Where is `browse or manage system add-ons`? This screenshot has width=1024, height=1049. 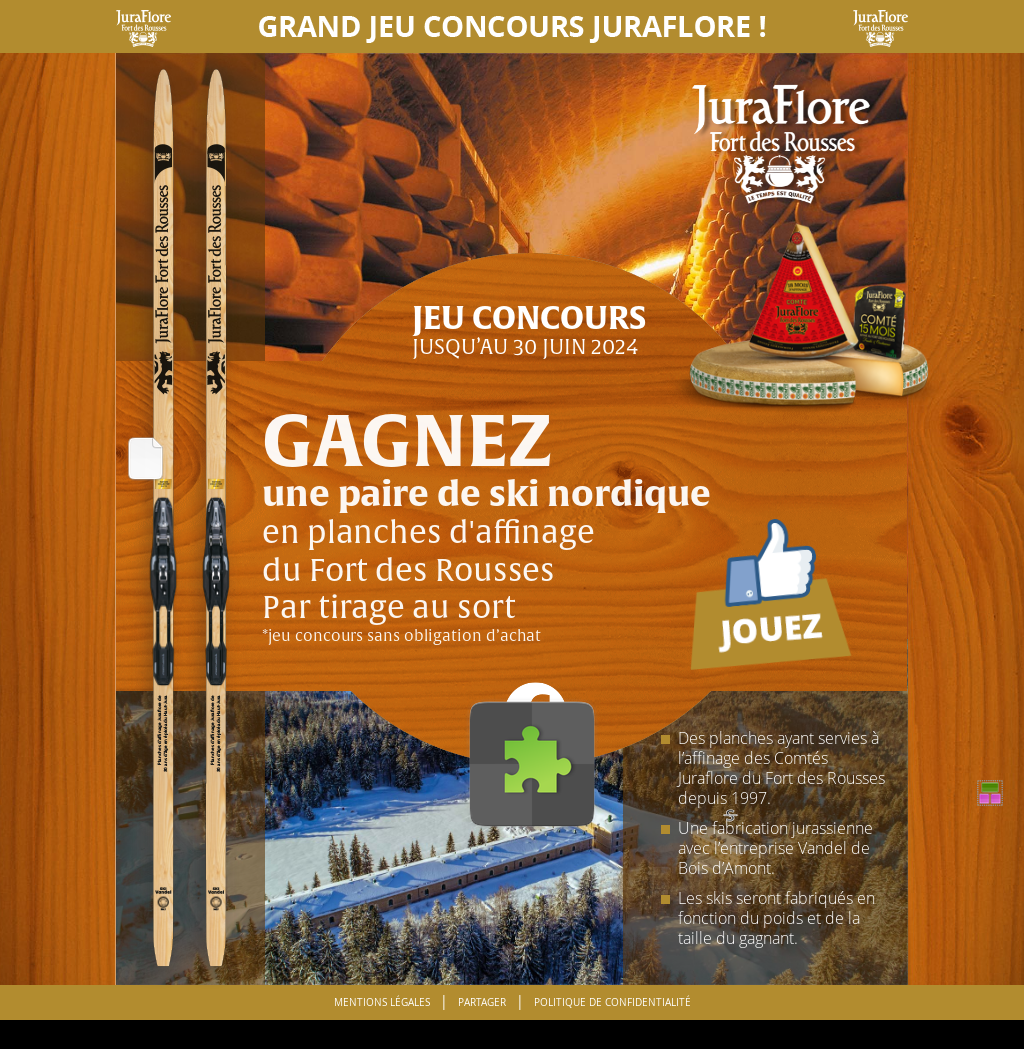 browse or manage system add-ons is located at coordinates (532, 764).